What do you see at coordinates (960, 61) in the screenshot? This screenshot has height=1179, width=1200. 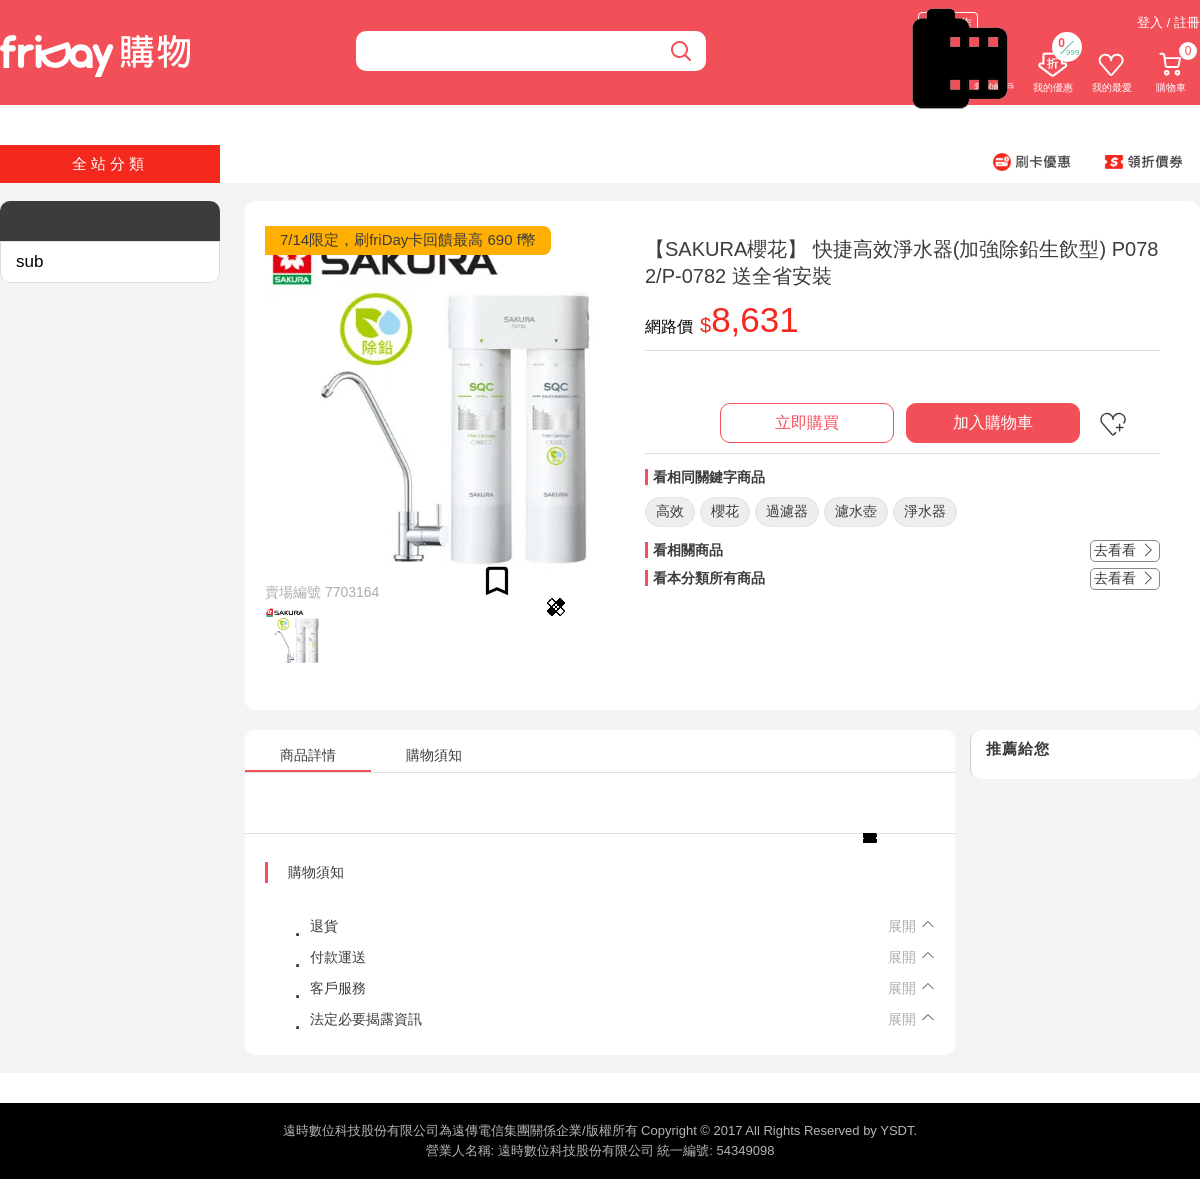 I see `access photos from camera roll` at bounding box center [960, 61].